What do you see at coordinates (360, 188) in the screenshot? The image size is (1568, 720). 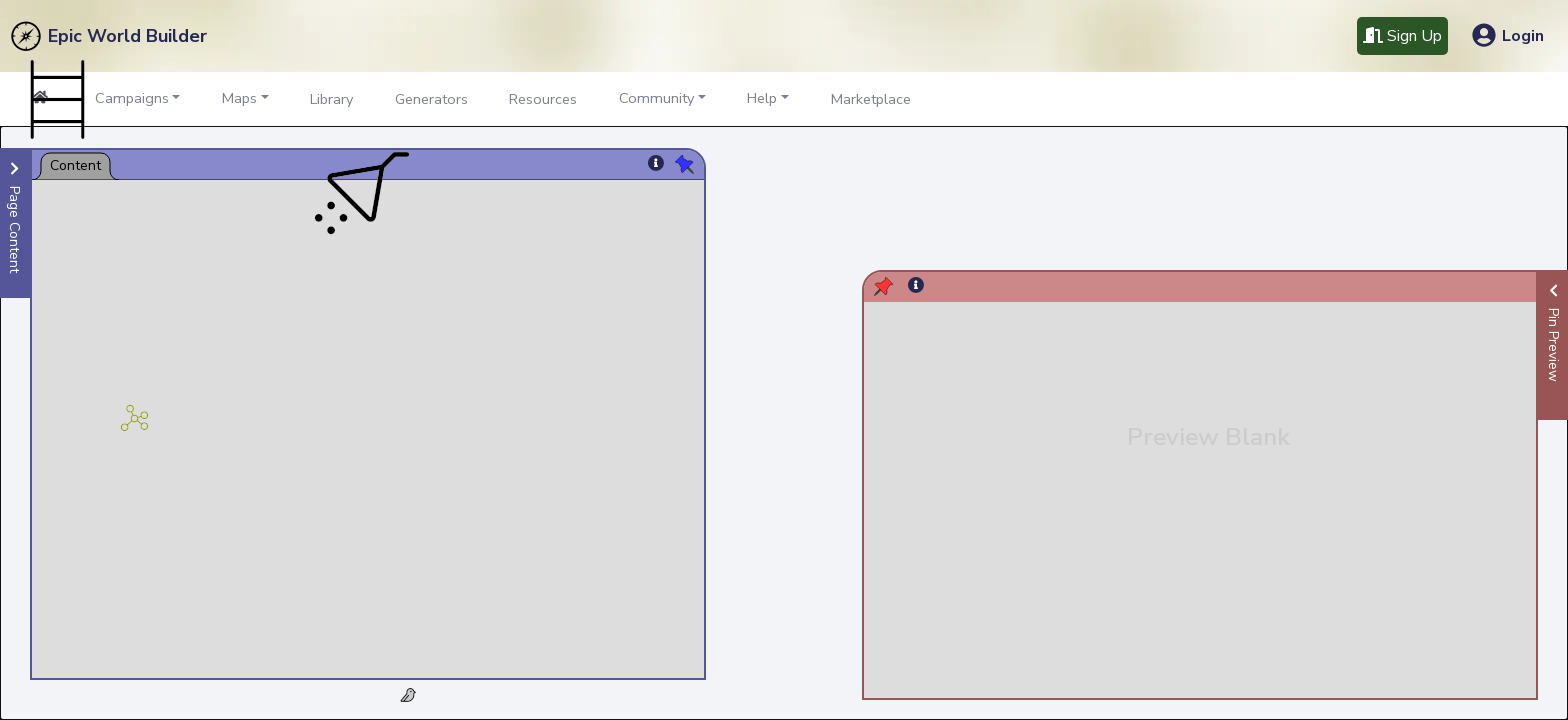 I see `indicates shower or bathroom facilities` at bounding box center [360, 188].